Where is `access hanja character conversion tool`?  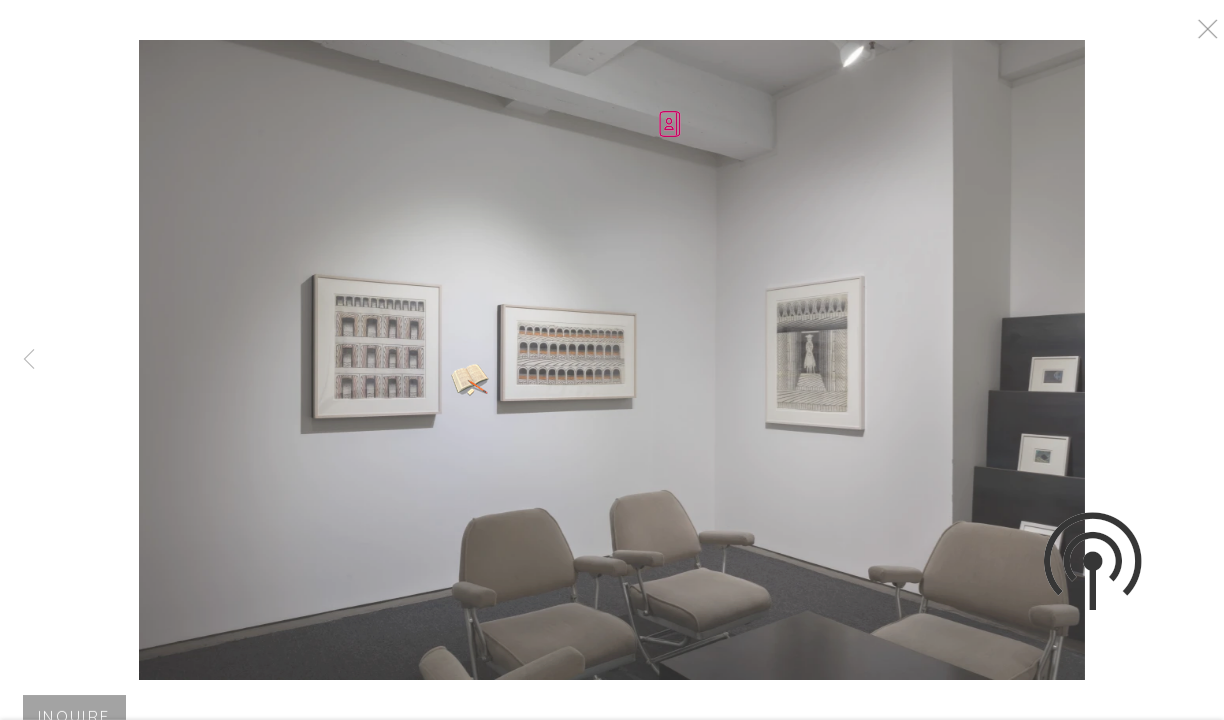
access hanja character conversion tool is located at coordinates (470, 379).